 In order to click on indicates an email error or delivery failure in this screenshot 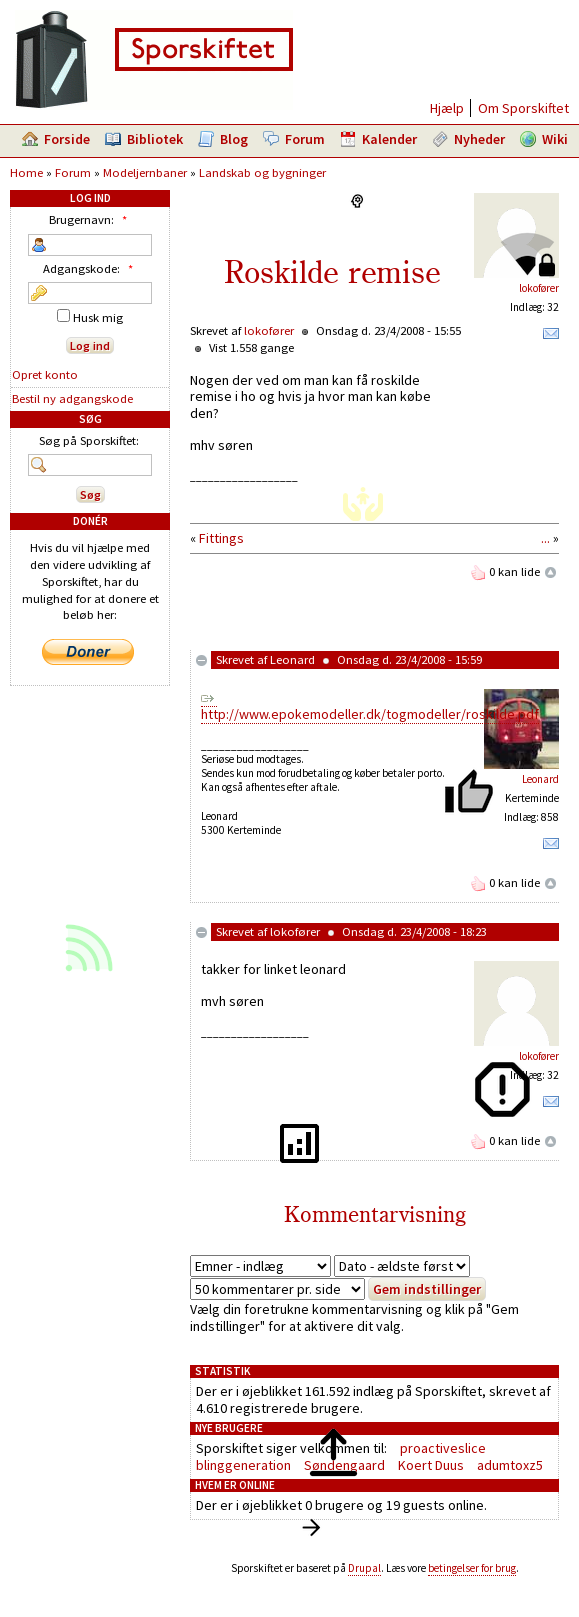, I will do `click(502, 1089)`.